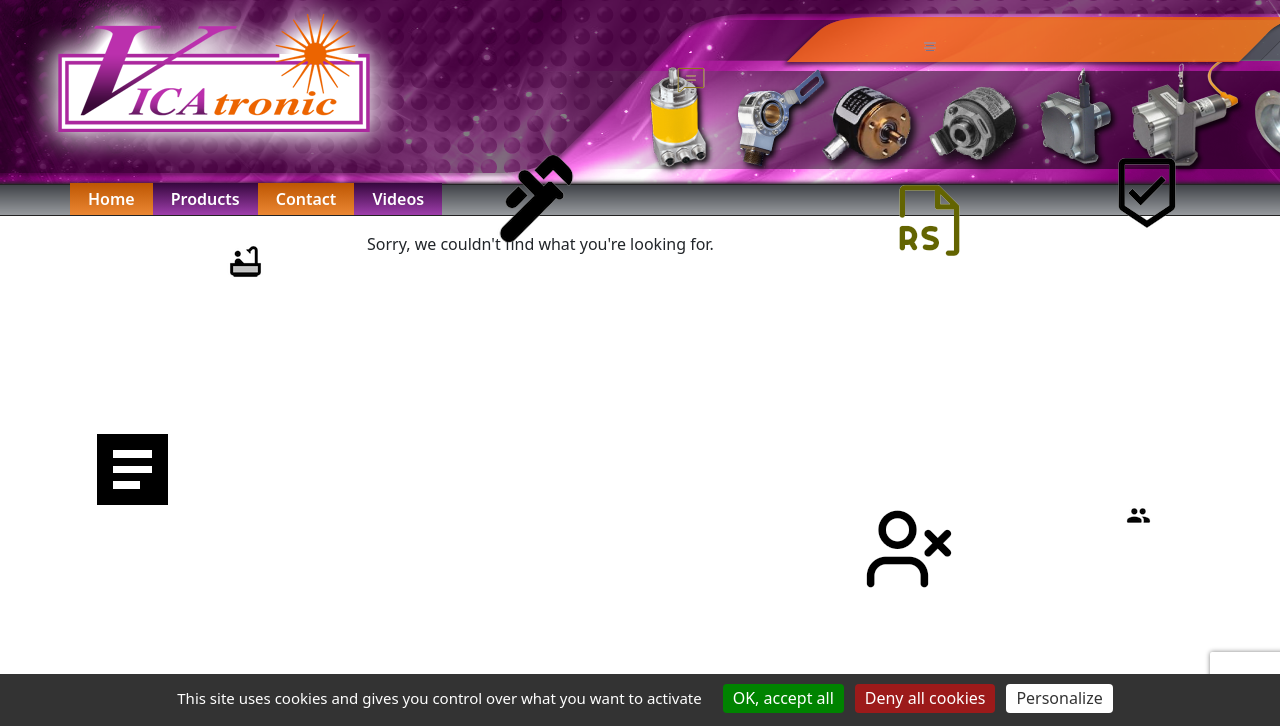 Image resolution: width=1280 pixels, height=726 pixels. Describe the element at coordinates (929, 220) in the screenshot. I see `a Rust source code file` at that location.